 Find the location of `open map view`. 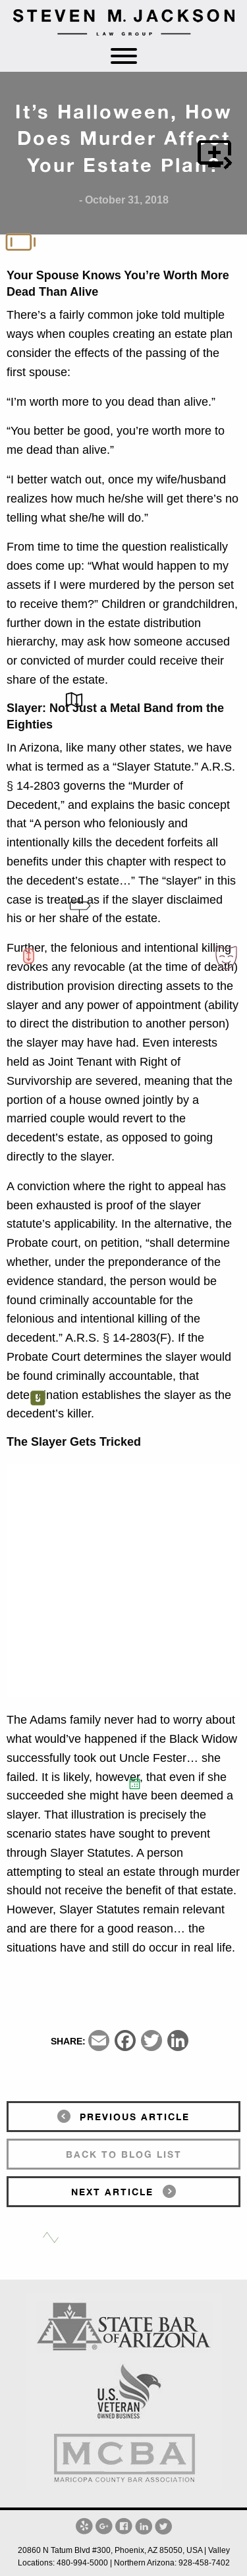

open map view is located at coordinates (74, 699).